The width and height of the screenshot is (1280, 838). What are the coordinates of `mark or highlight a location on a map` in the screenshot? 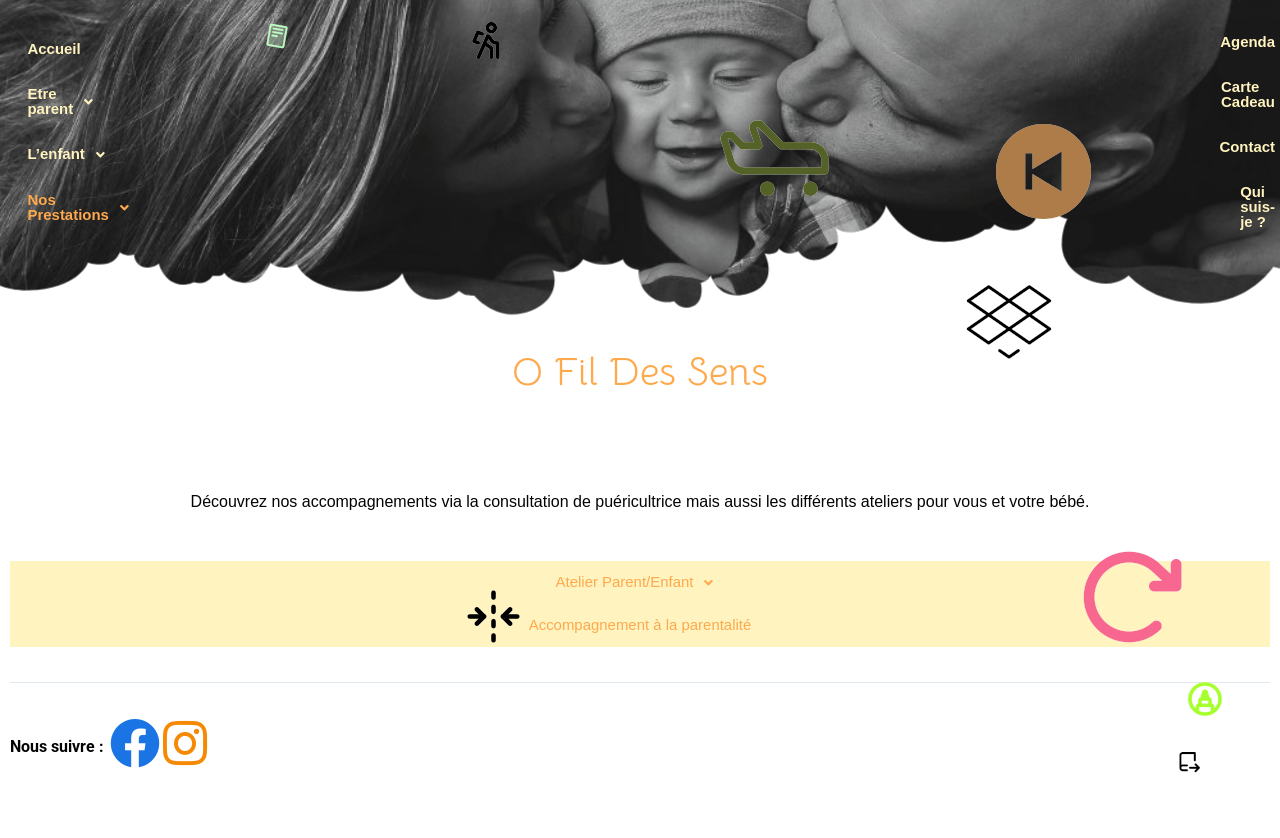 It's located at (1205, 699).